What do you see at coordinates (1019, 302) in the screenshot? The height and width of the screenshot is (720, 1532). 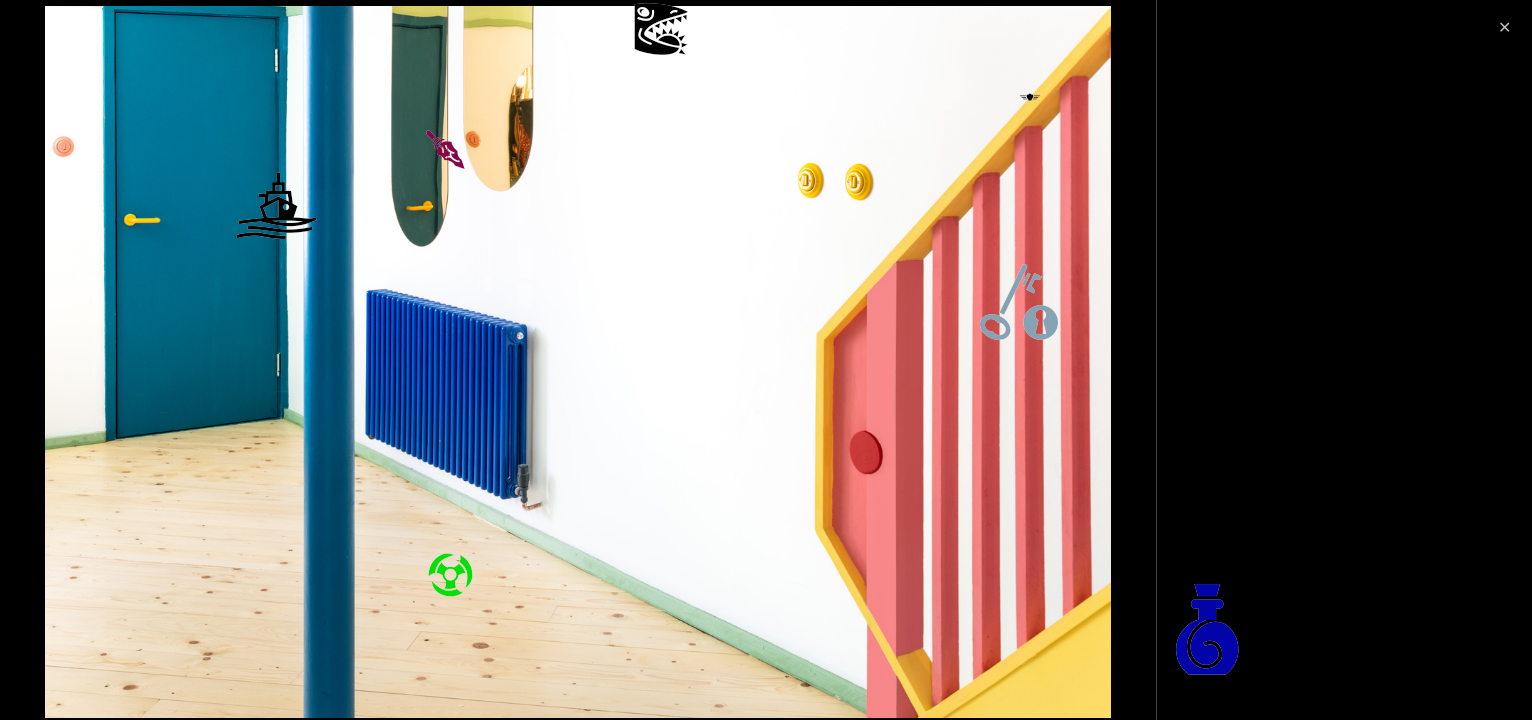 I see `lock or unlock a game item` at bounding box center [1019, 302].